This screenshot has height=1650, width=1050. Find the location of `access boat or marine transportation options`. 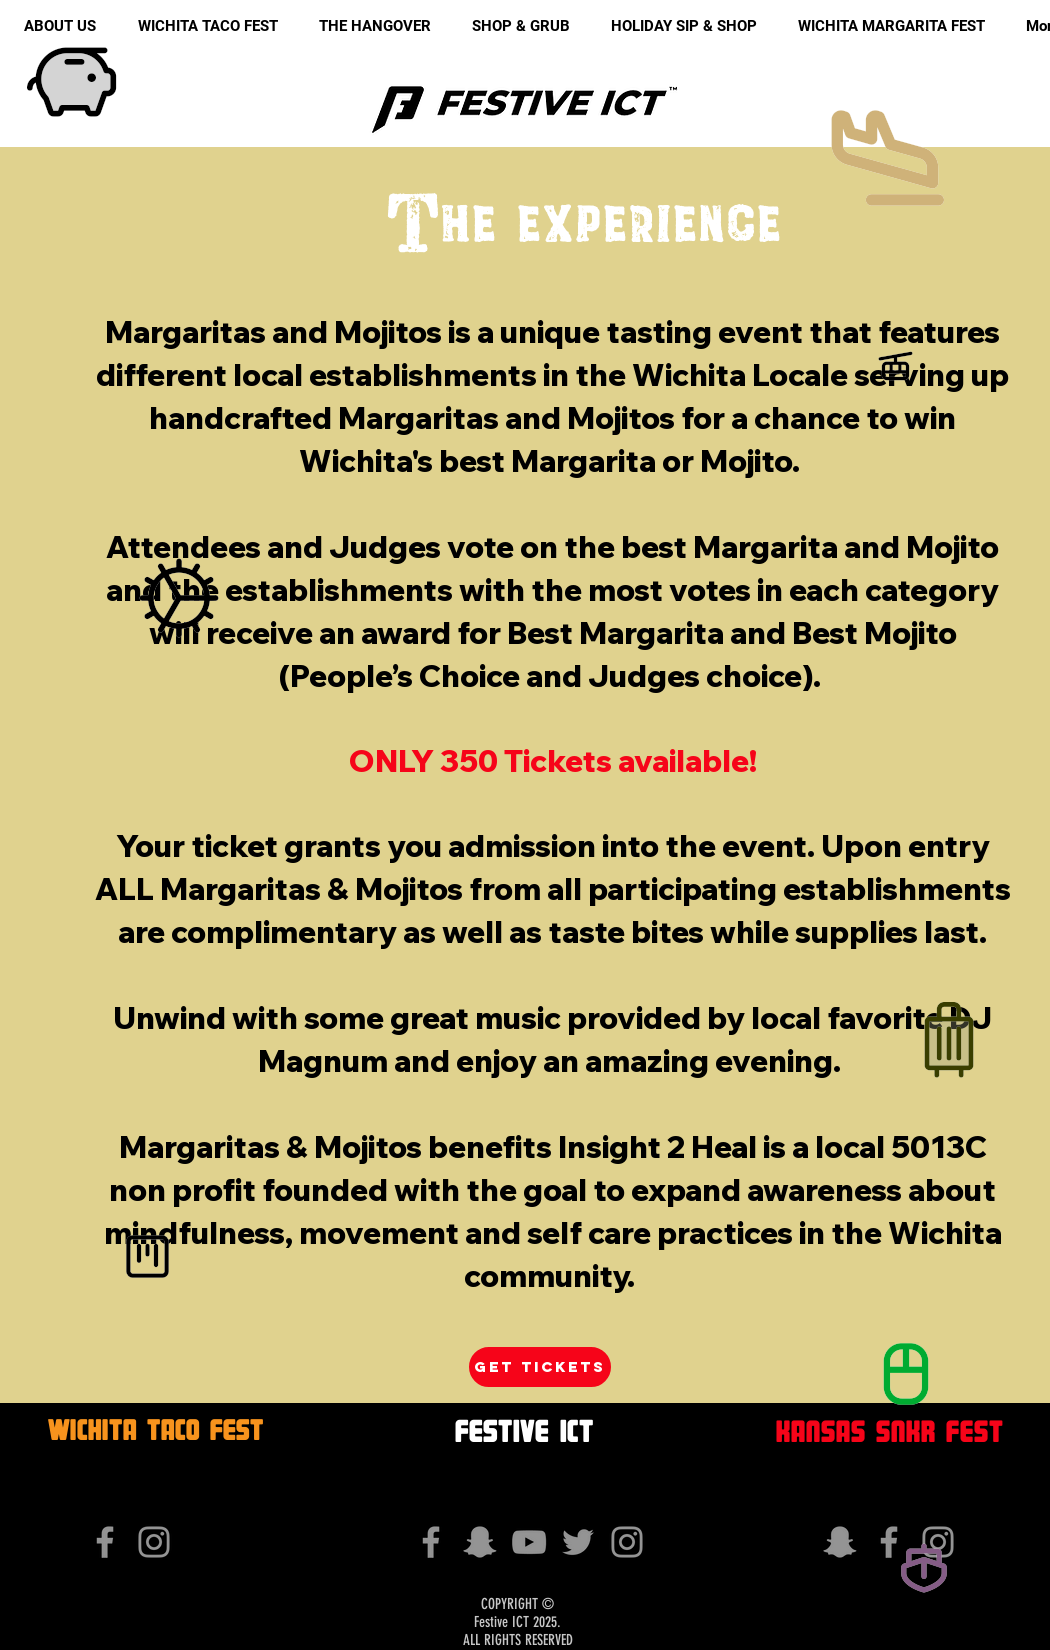

access boat or marine transportation options is located at coordinates (924, 1568).